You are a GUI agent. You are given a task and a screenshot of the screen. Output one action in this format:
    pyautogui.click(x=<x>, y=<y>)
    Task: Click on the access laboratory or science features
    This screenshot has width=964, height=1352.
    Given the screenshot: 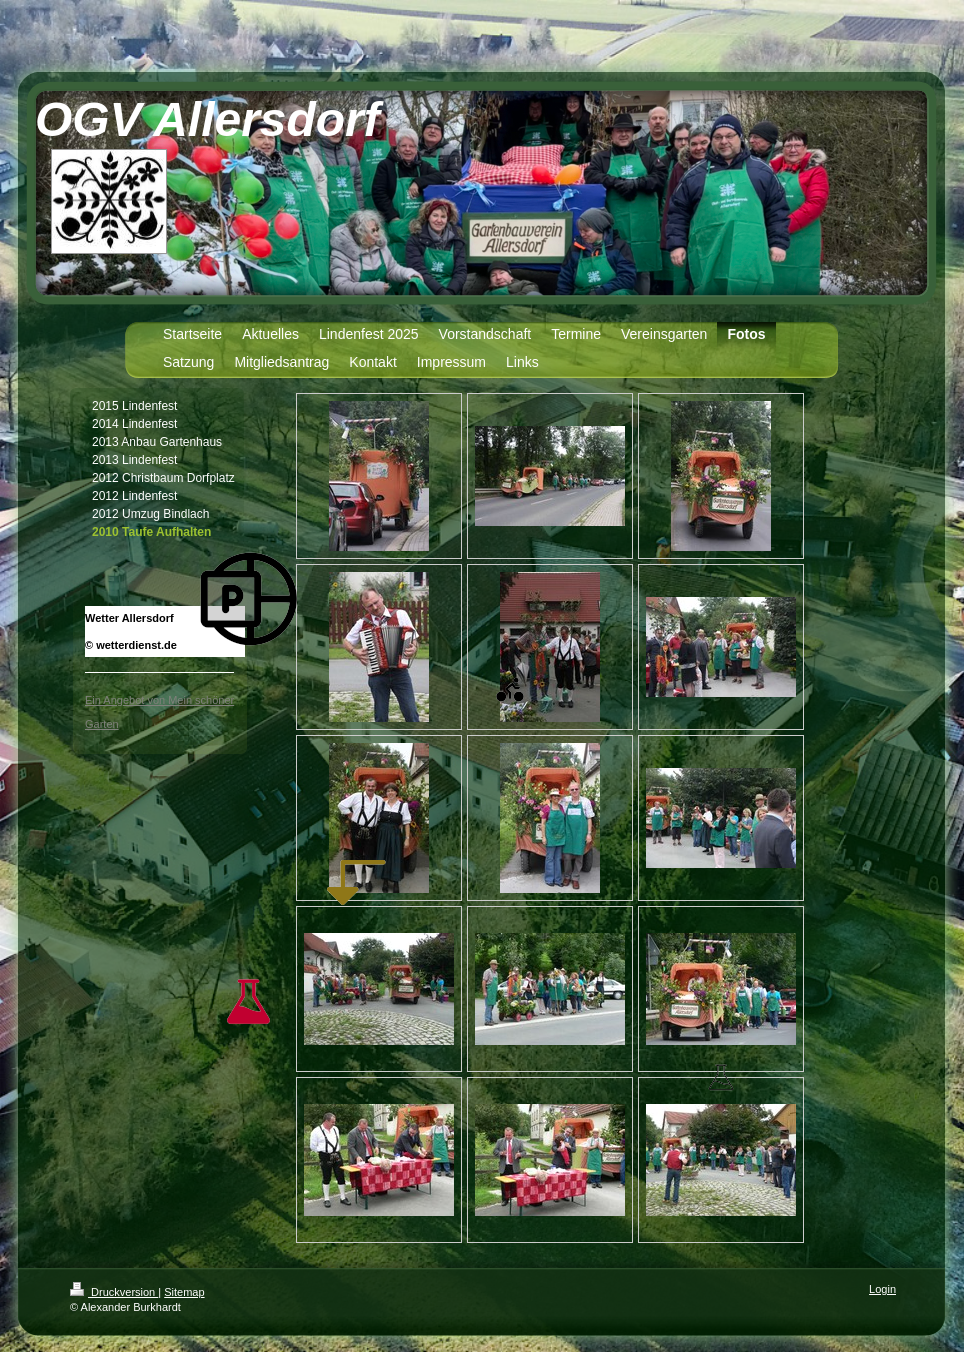 What is the action you would take?
    pyautogui.click(x=248, y=1002)
    